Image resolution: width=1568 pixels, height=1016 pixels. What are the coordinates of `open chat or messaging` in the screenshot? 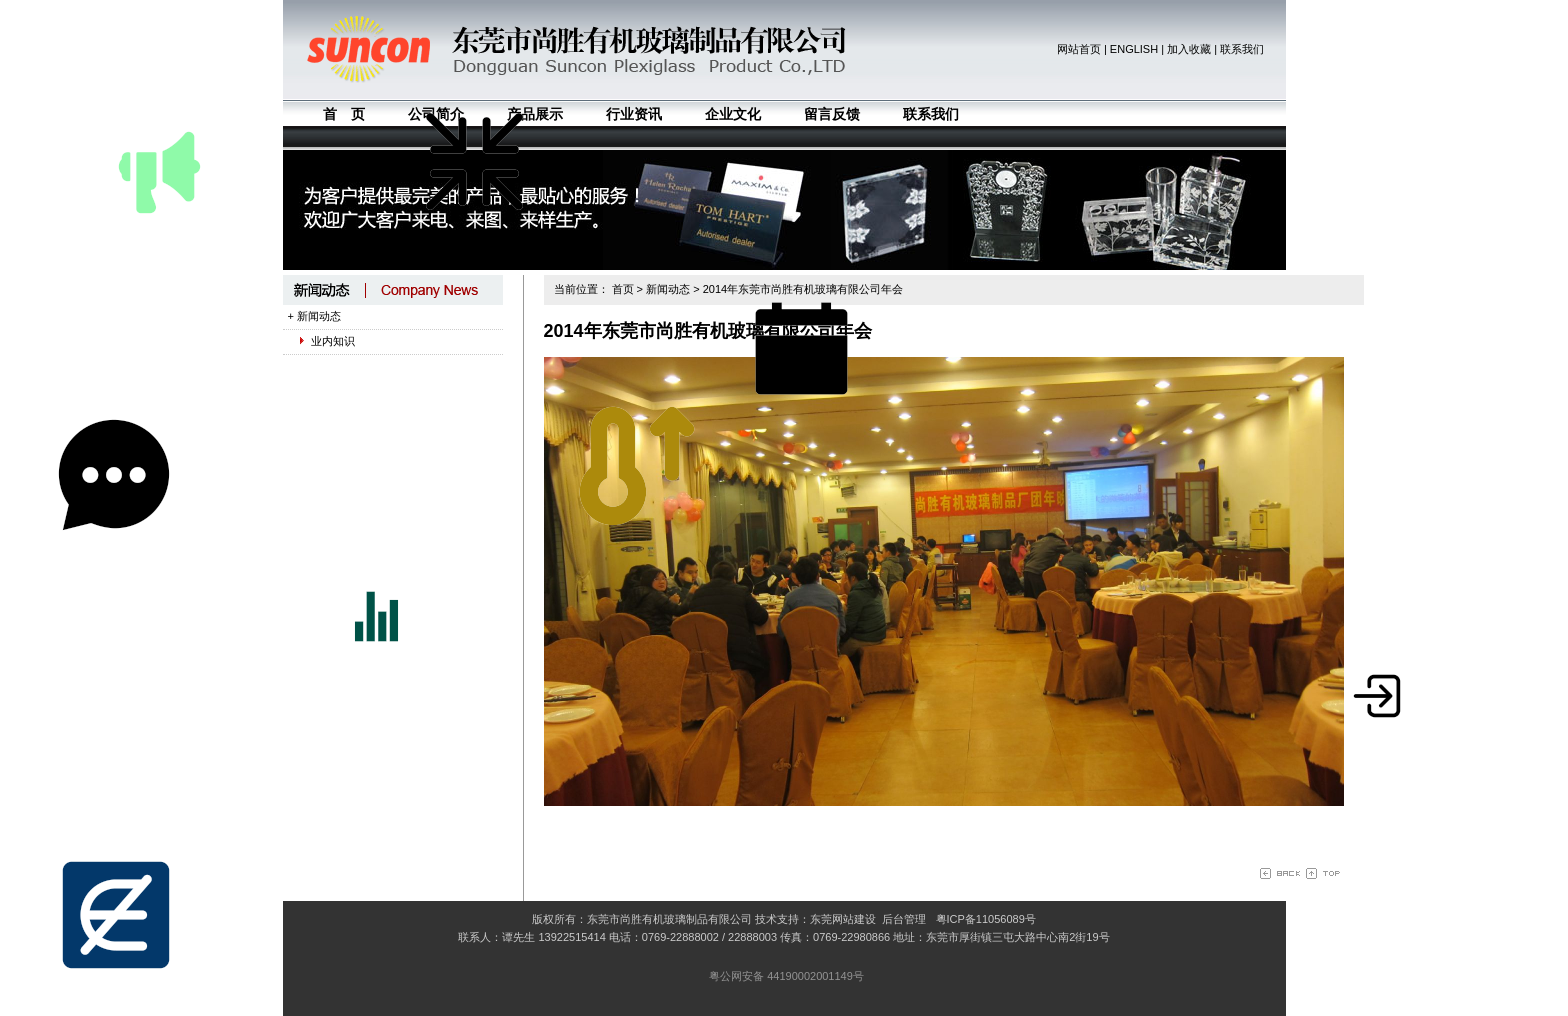 It's located at (114, 475).